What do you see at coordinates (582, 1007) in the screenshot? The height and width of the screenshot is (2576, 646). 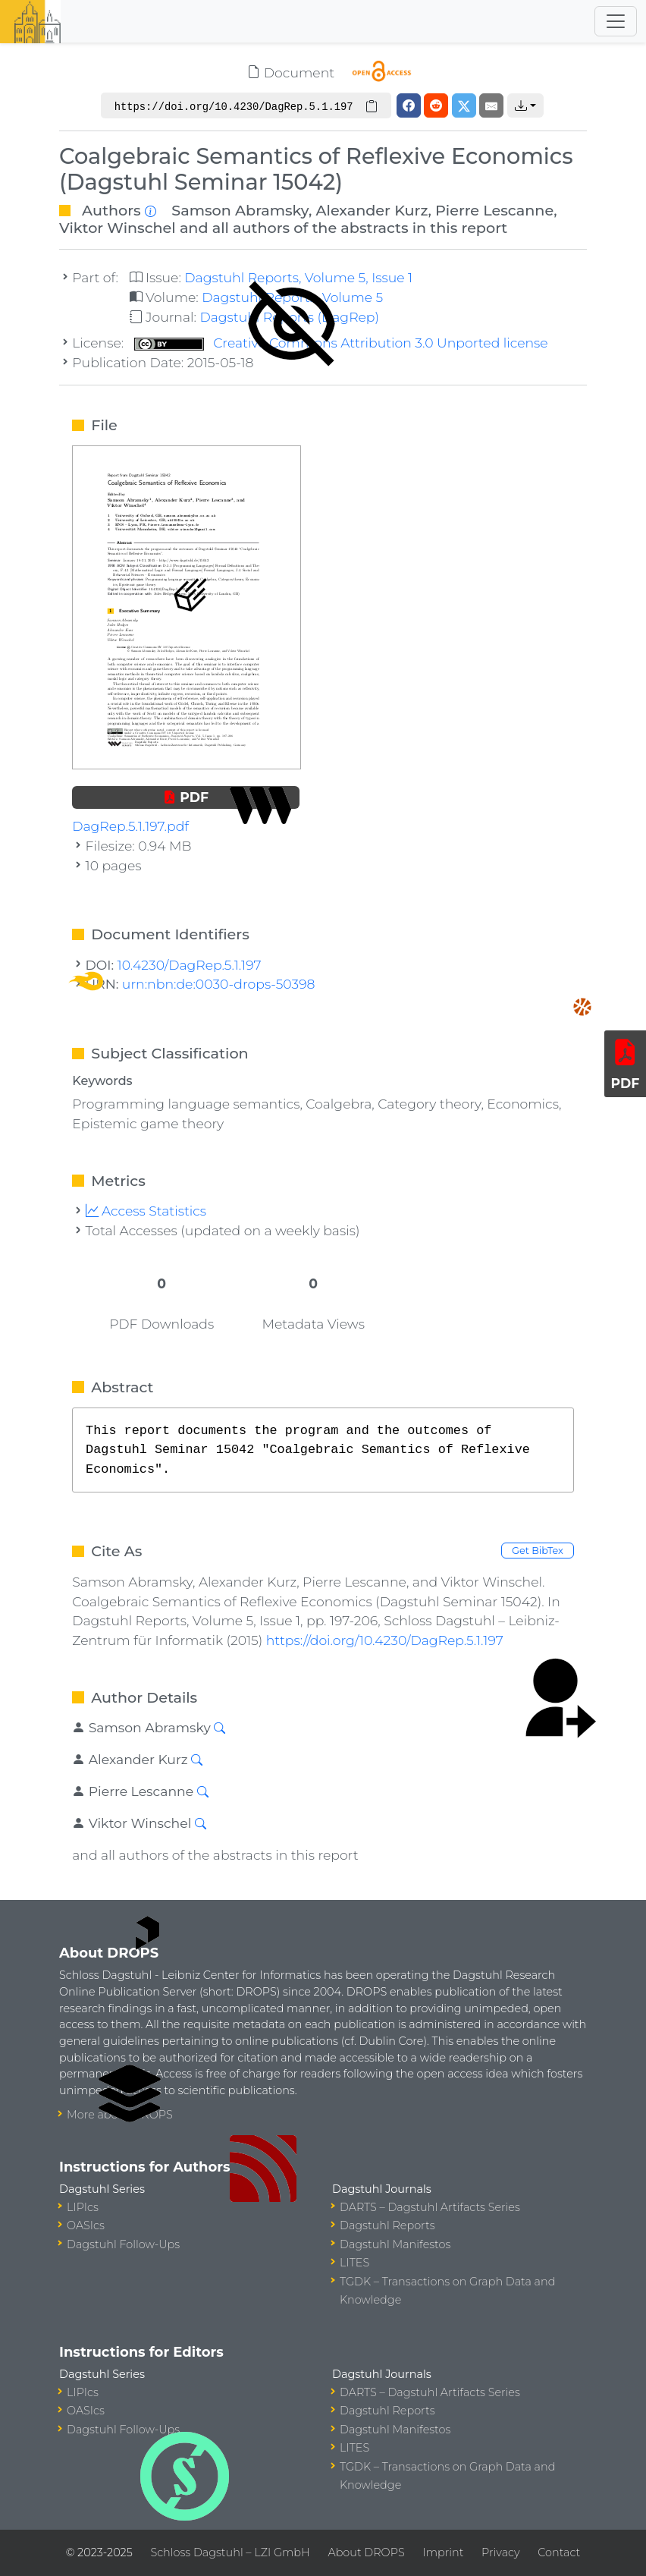 I see `access sports scores and updates` at bounding box center [582, 1007].